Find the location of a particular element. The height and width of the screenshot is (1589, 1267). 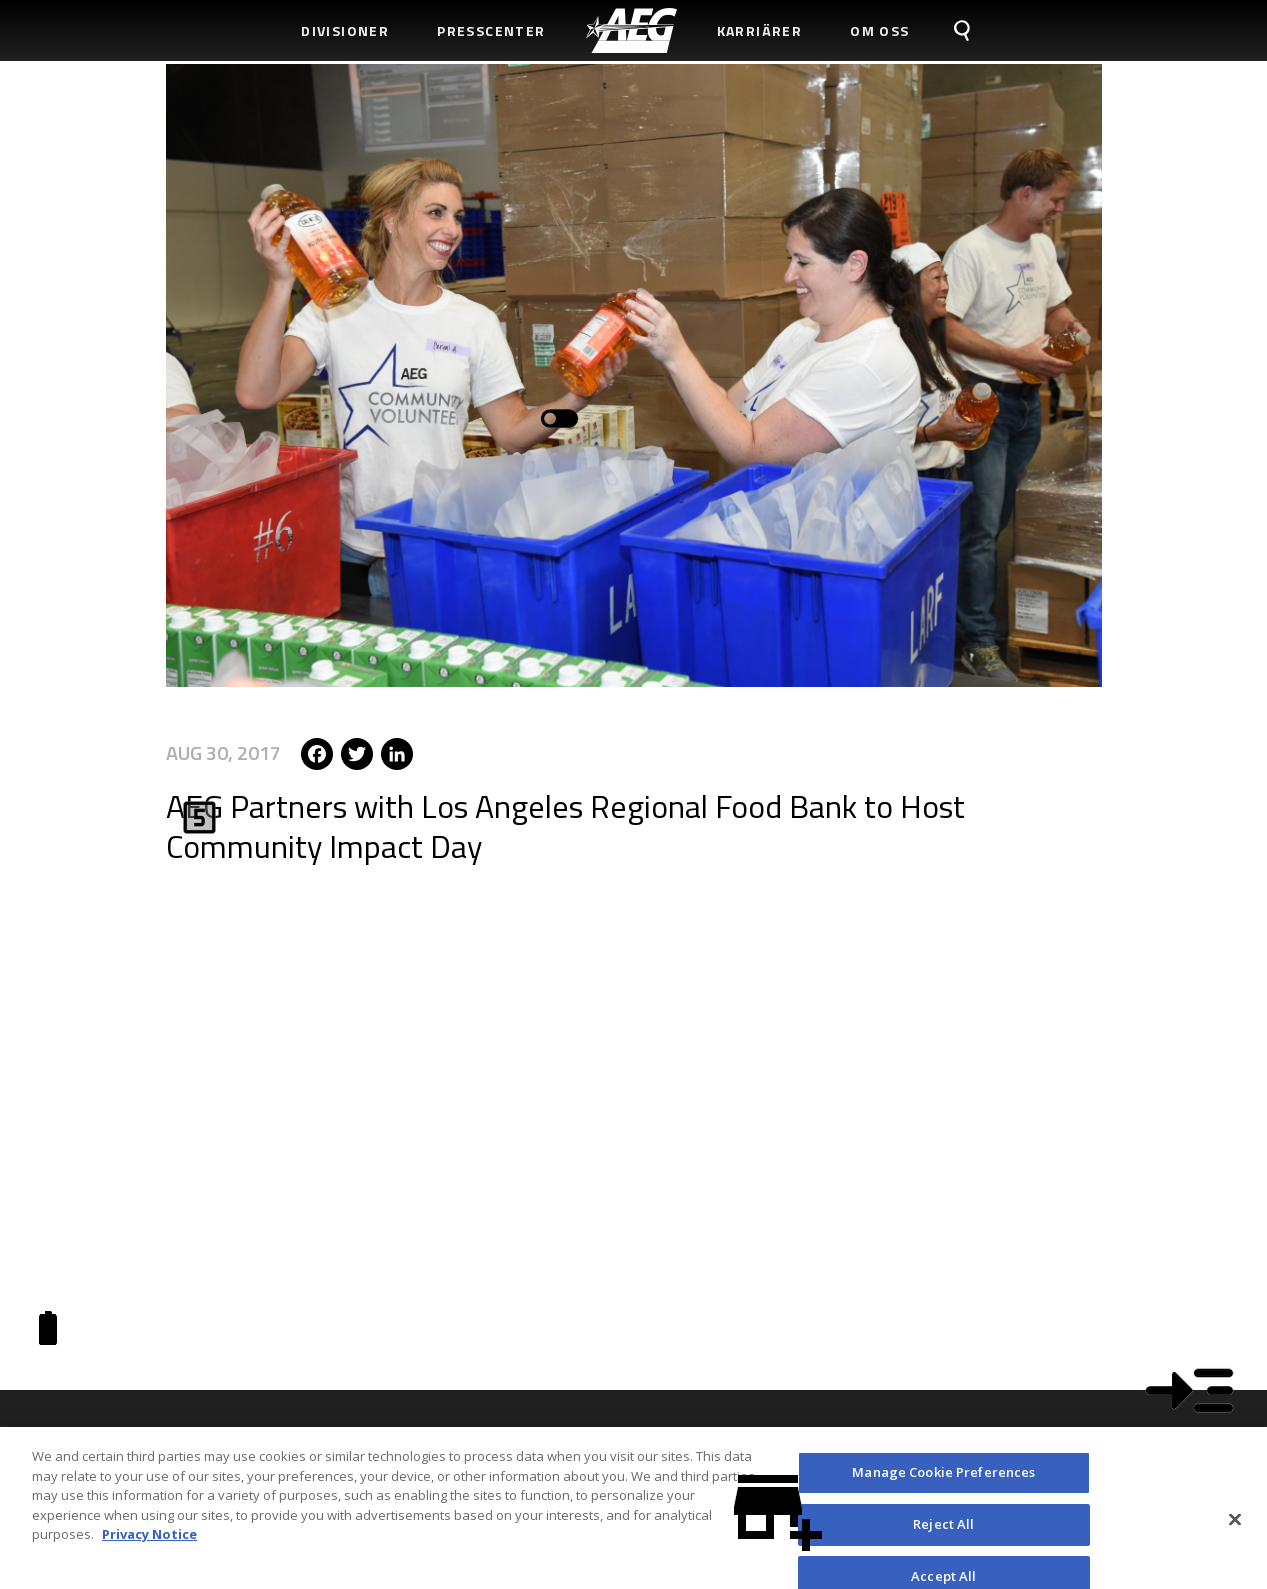

expand to read more content is located at coordinates (1189, 1390).